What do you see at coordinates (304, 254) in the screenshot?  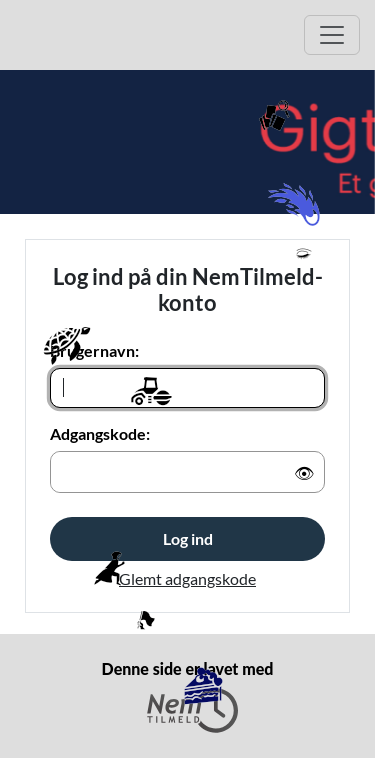 I see `access beauty or makeup settings` at bounding box center [304, 254].